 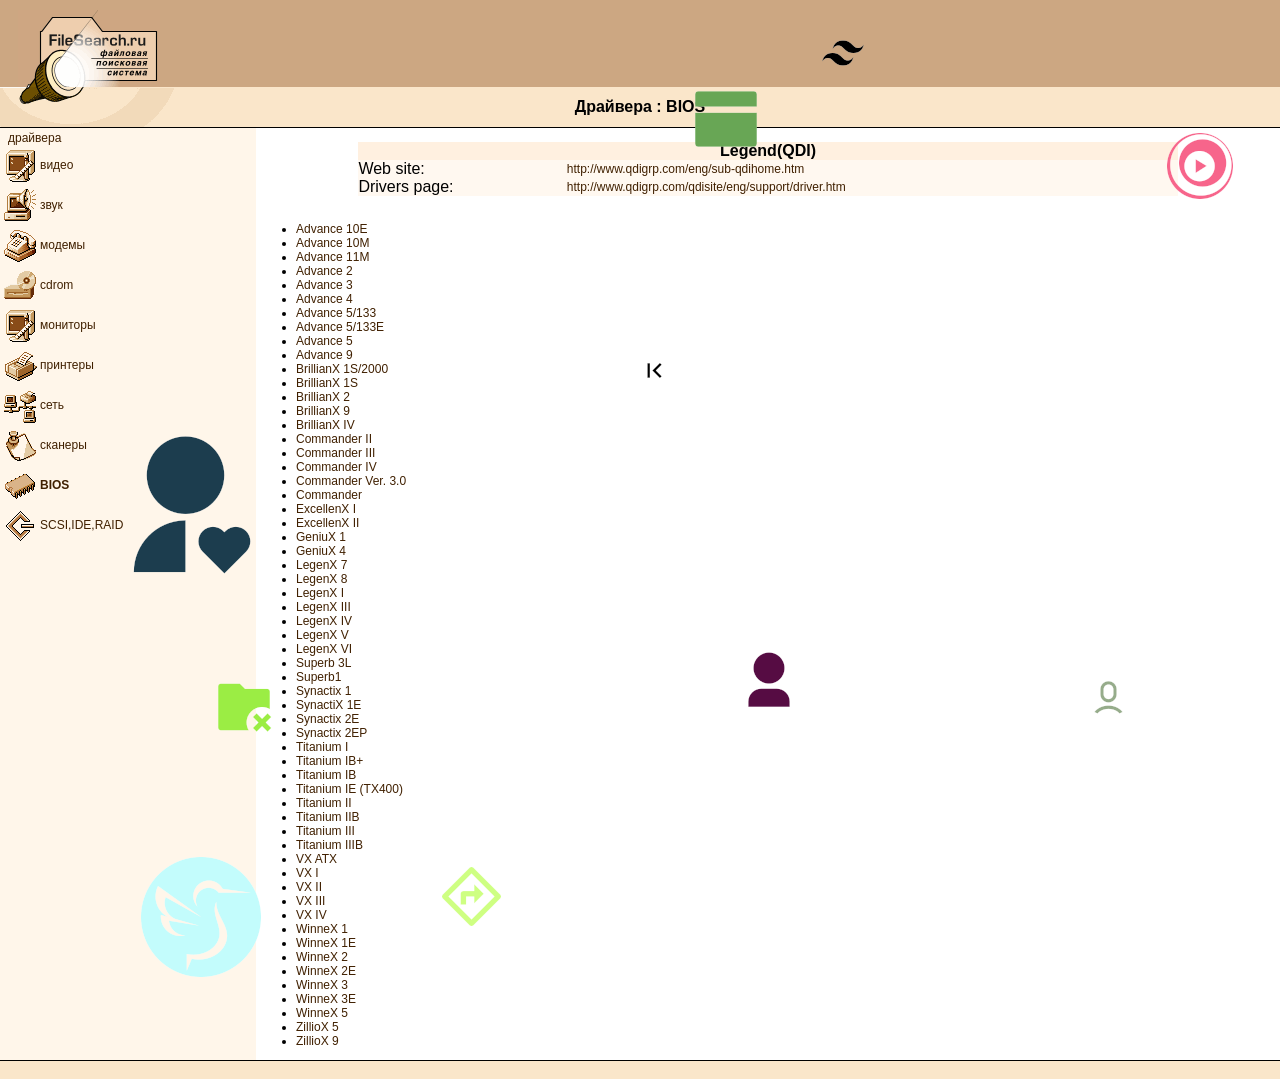 I want to click on open mpv media player, so click(x=1200, y=166).